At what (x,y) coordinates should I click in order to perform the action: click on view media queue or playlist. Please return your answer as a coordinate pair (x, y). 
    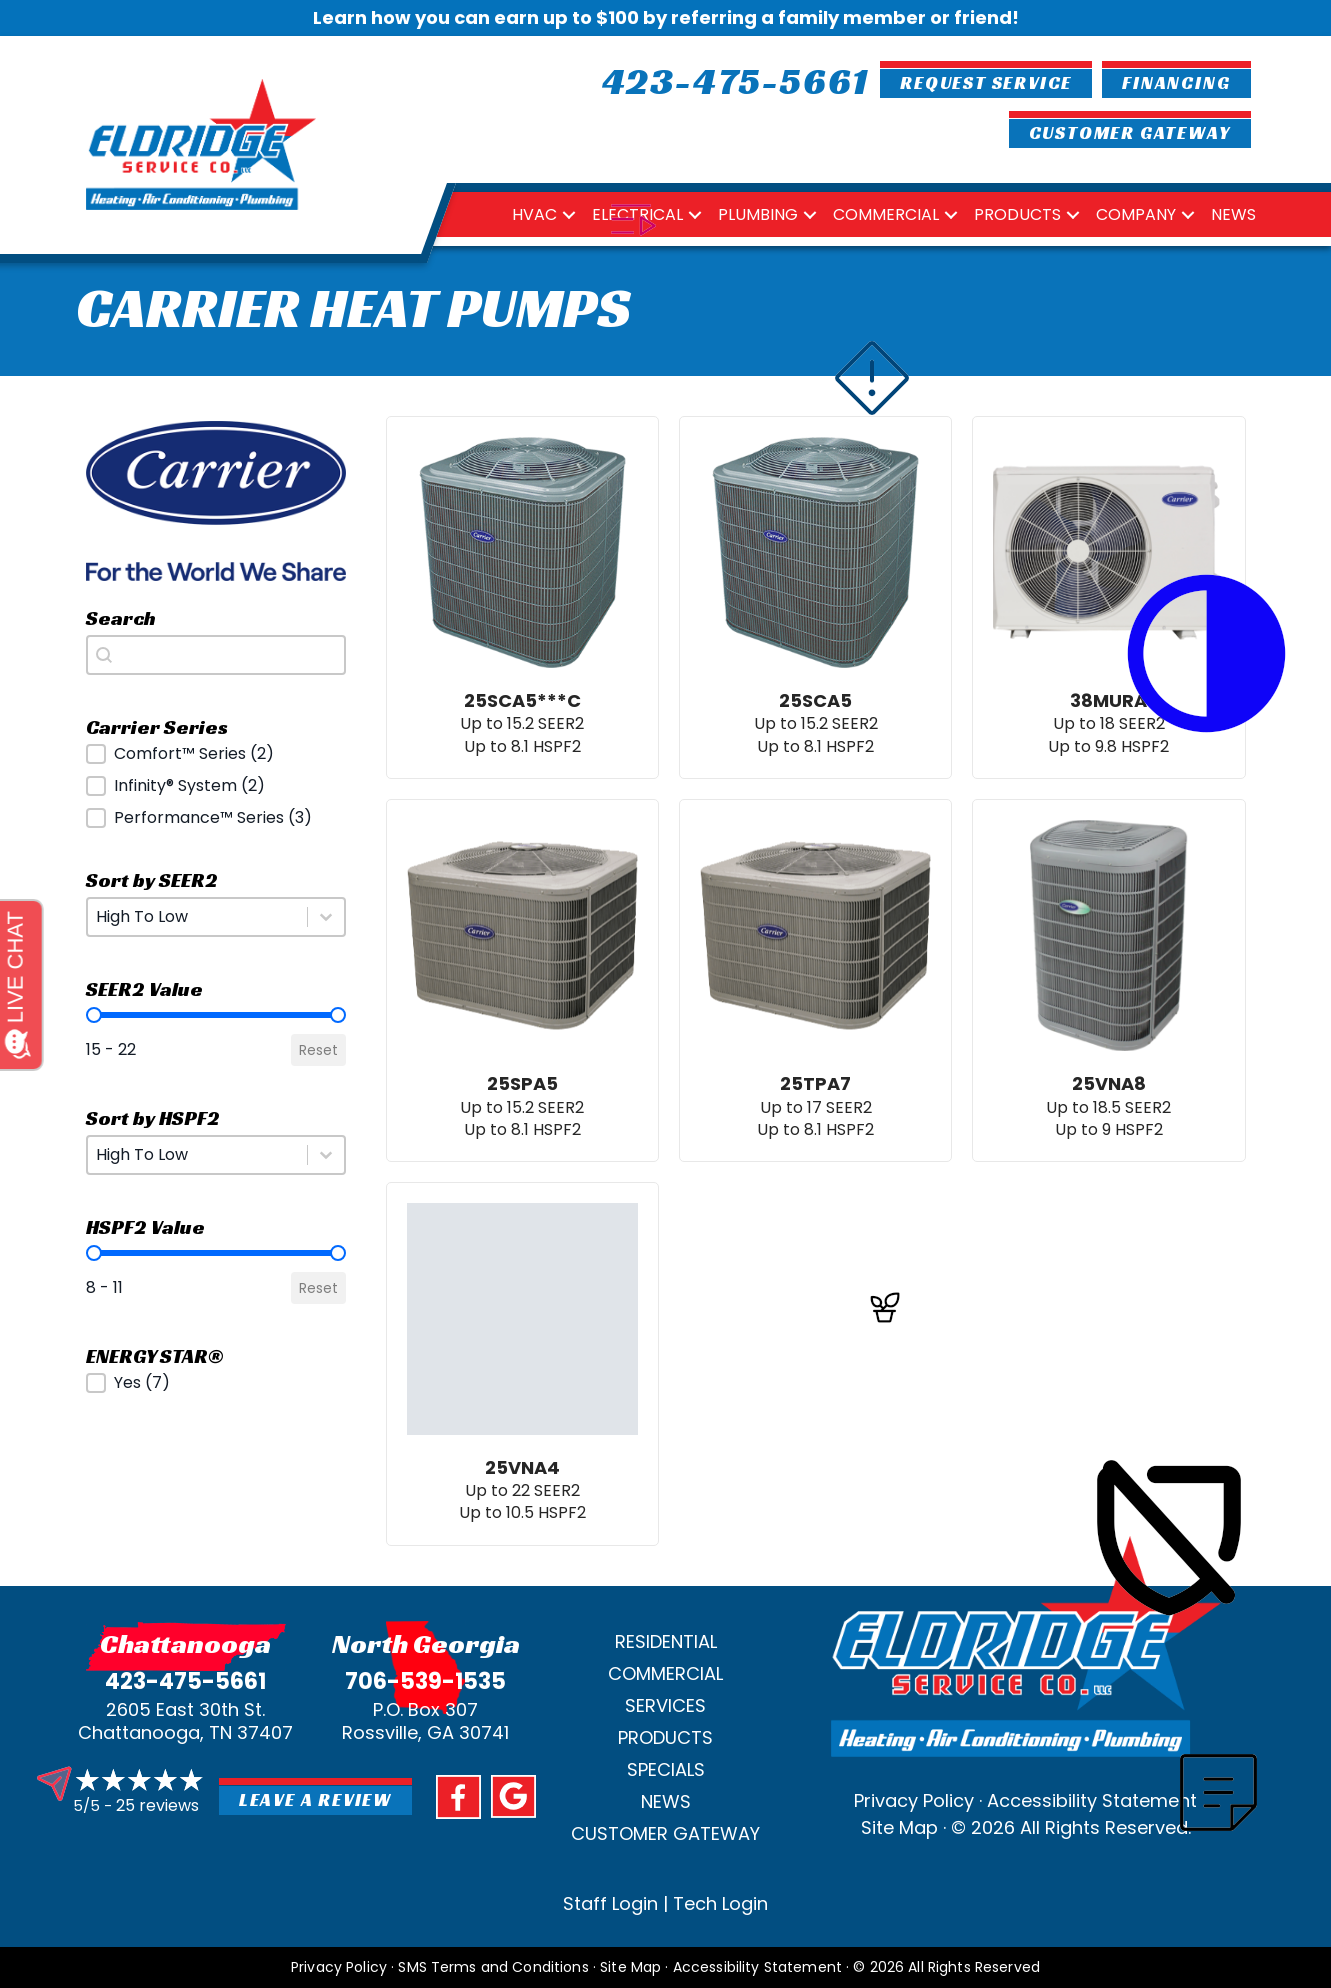
    Looking at the image, I should click on (631, 219).